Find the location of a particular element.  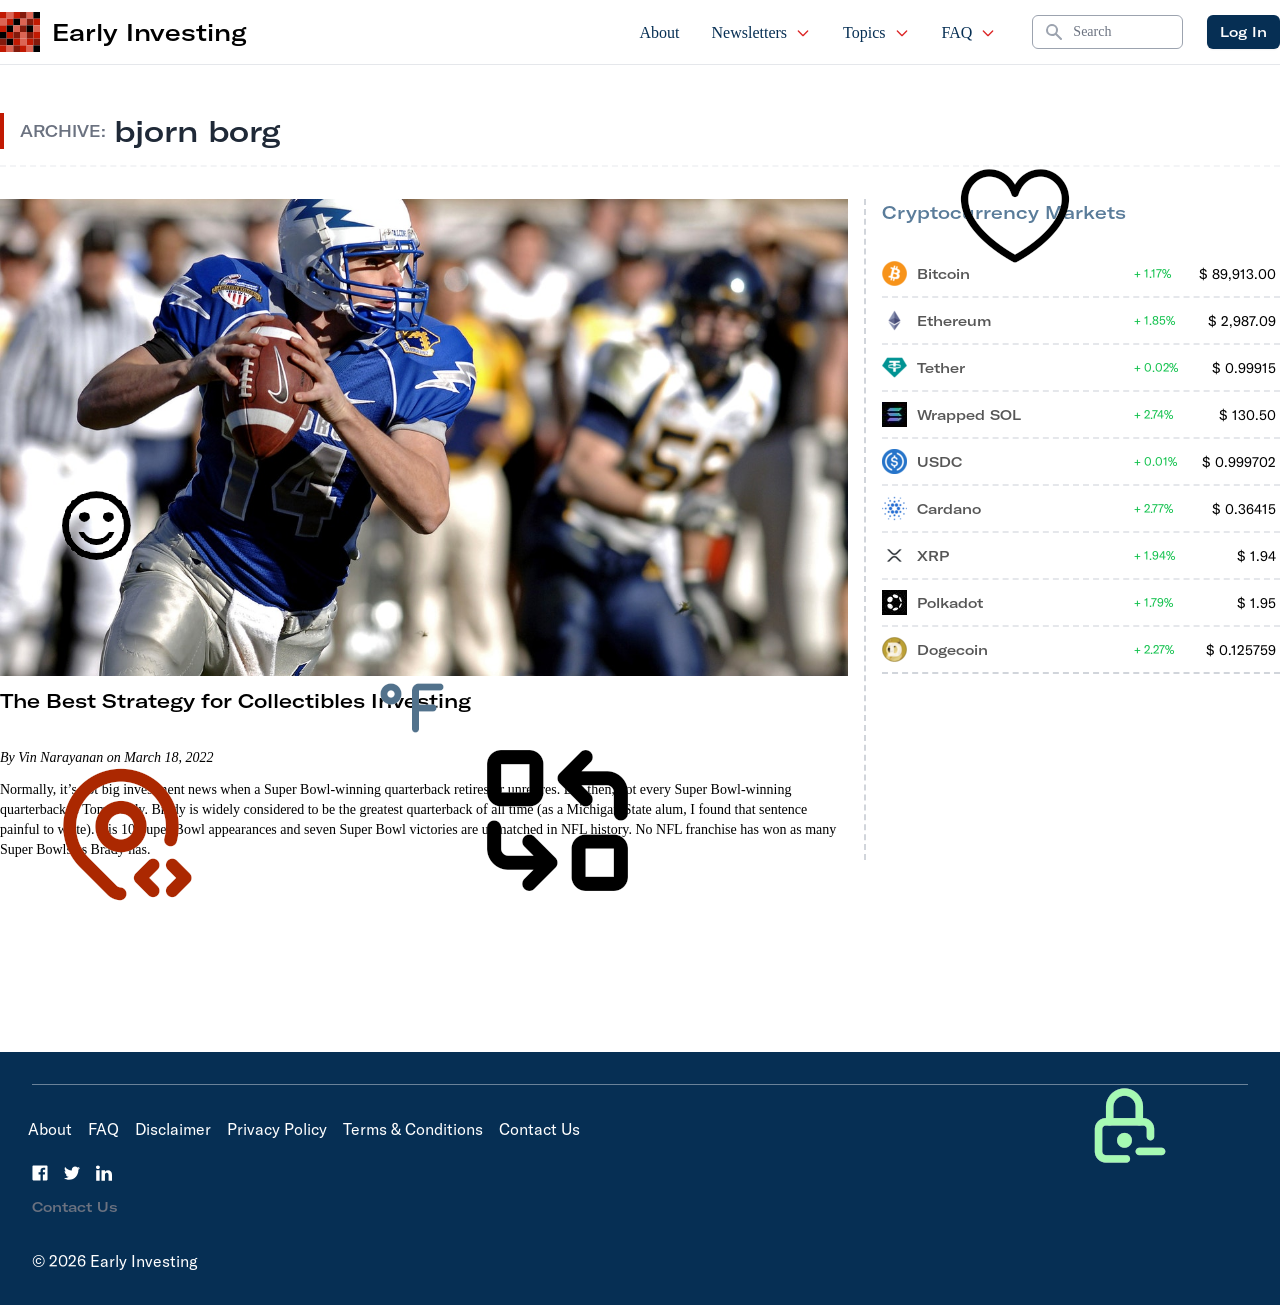

add a reaction or emoji to a message is located at coordinates (96, 525).